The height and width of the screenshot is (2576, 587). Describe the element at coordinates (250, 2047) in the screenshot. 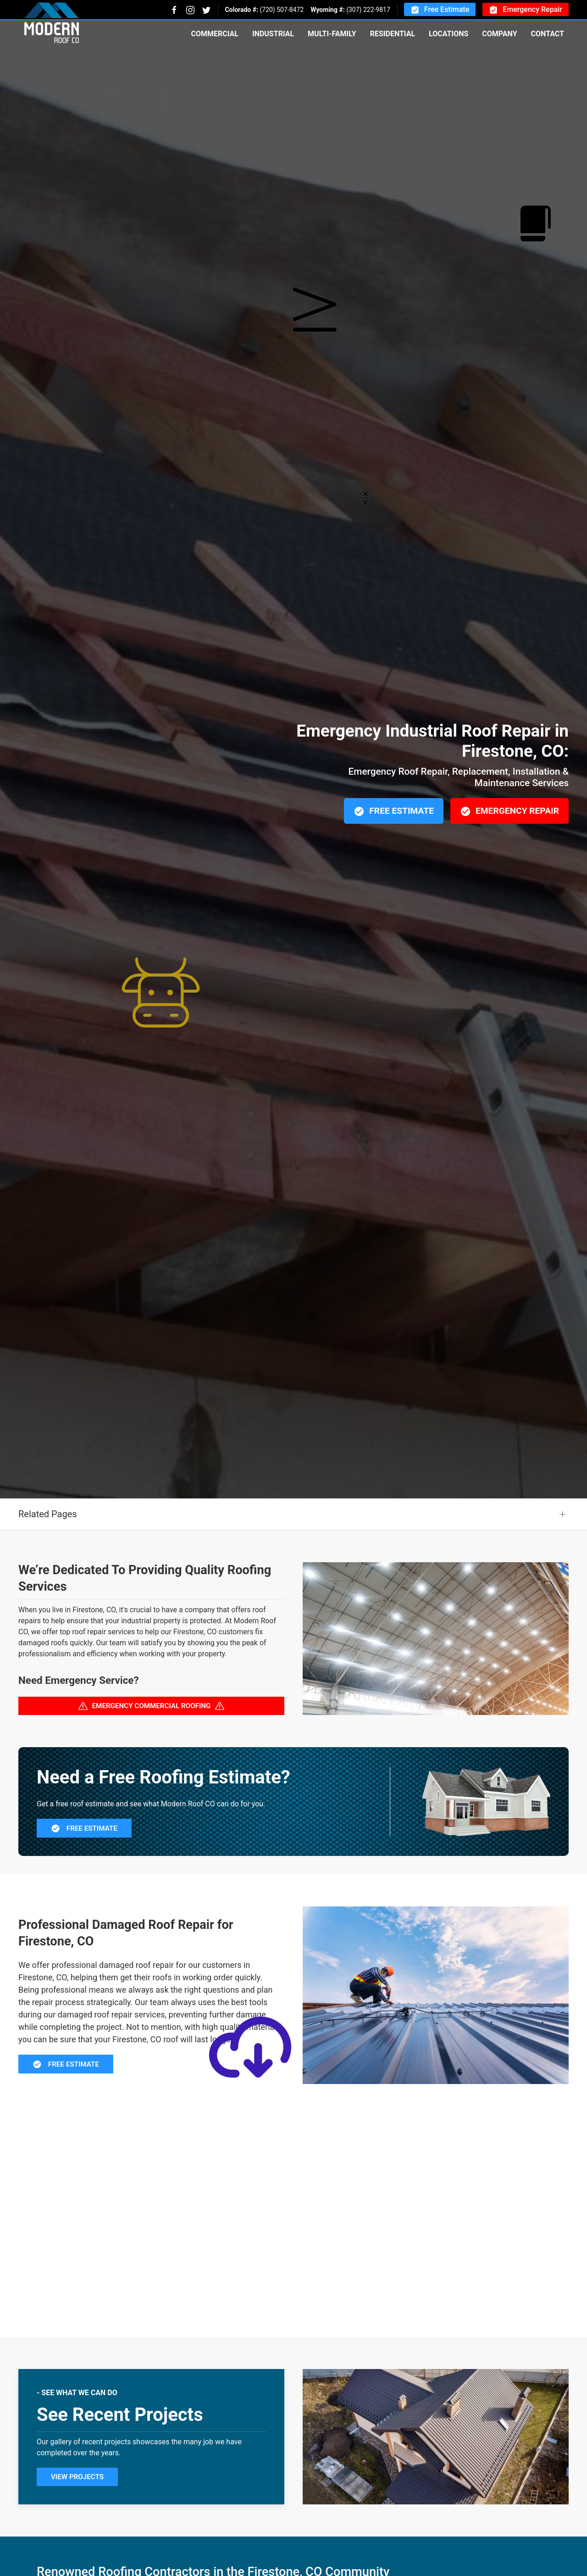

I see `download from cloud storage` at that location.